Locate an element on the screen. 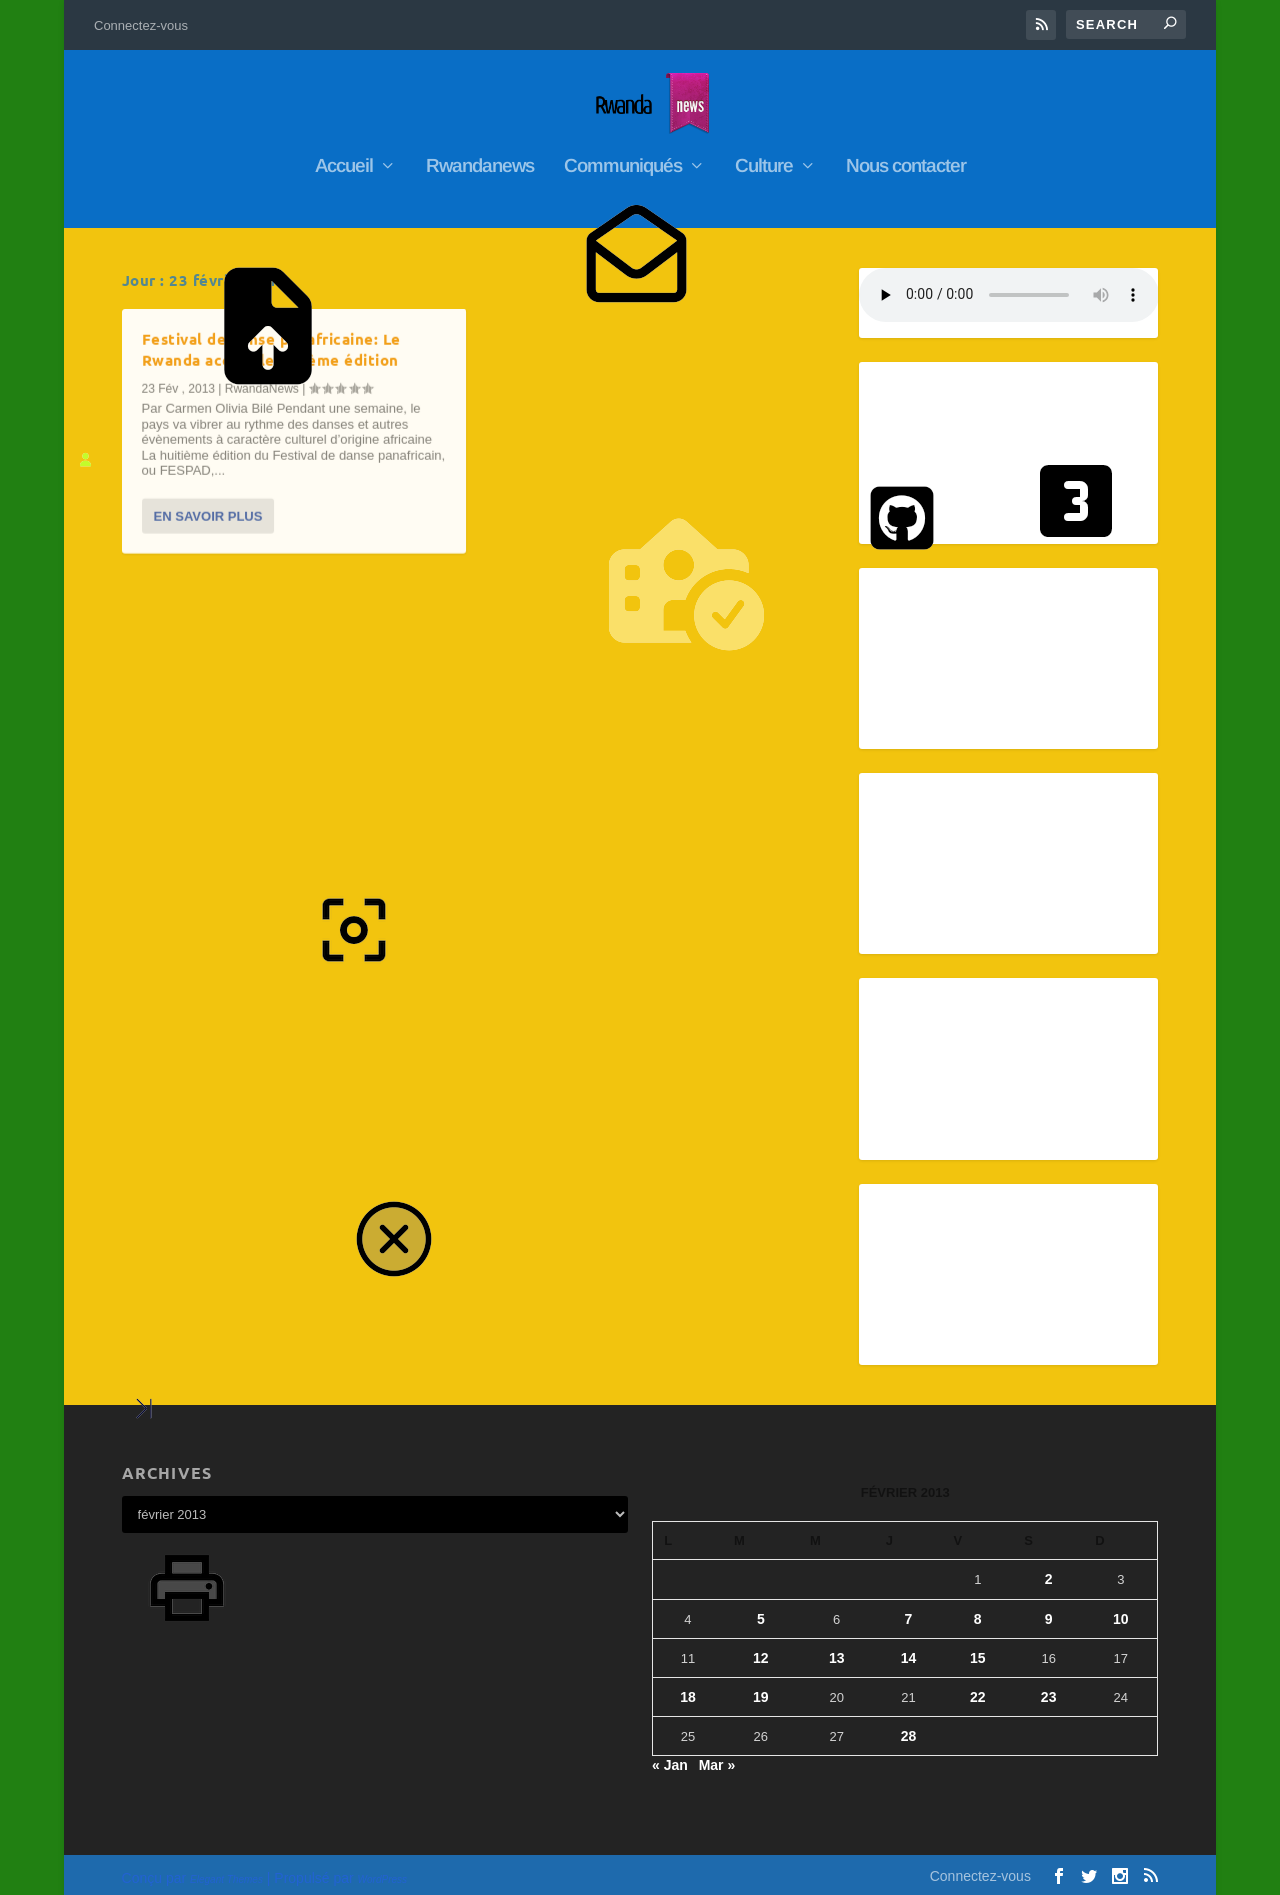 The width and height of the screenshot is (1280, 1895). view your profile is located at coordinates (85, 459).